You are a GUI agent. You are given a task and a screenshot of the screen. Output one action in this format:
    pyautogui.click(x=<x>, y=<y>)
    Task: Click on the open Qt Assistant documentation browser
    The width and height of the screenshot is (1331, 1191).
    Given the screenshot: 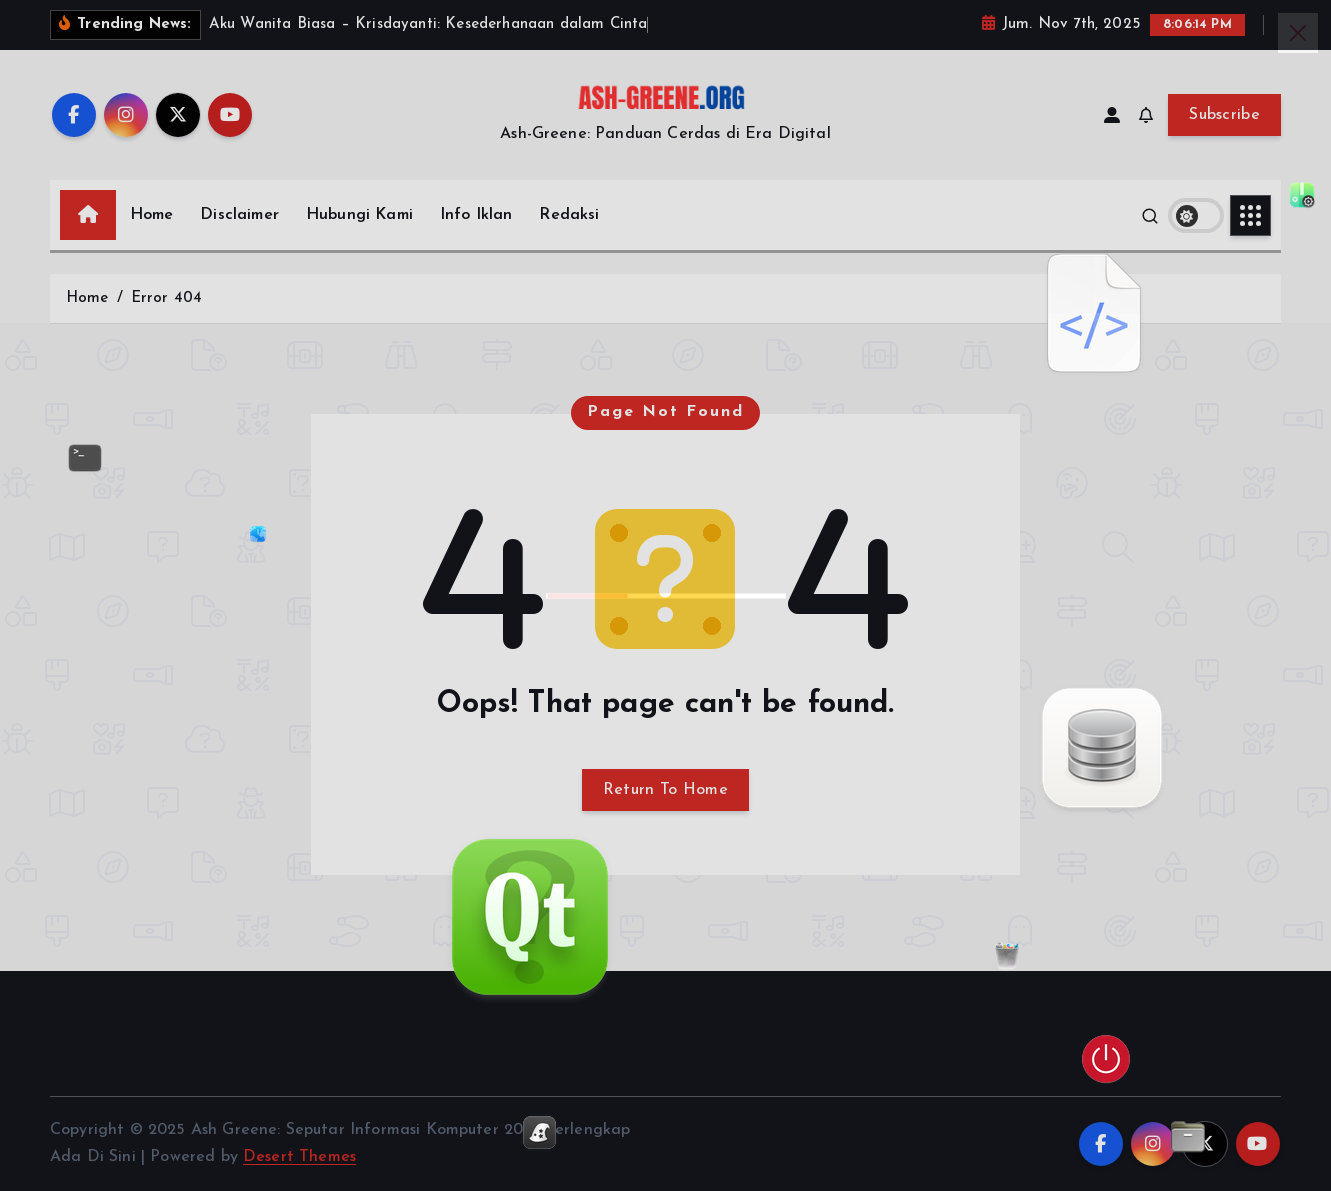 What is the action you would take?
    pyautogui.click(x=530, y=917)
    